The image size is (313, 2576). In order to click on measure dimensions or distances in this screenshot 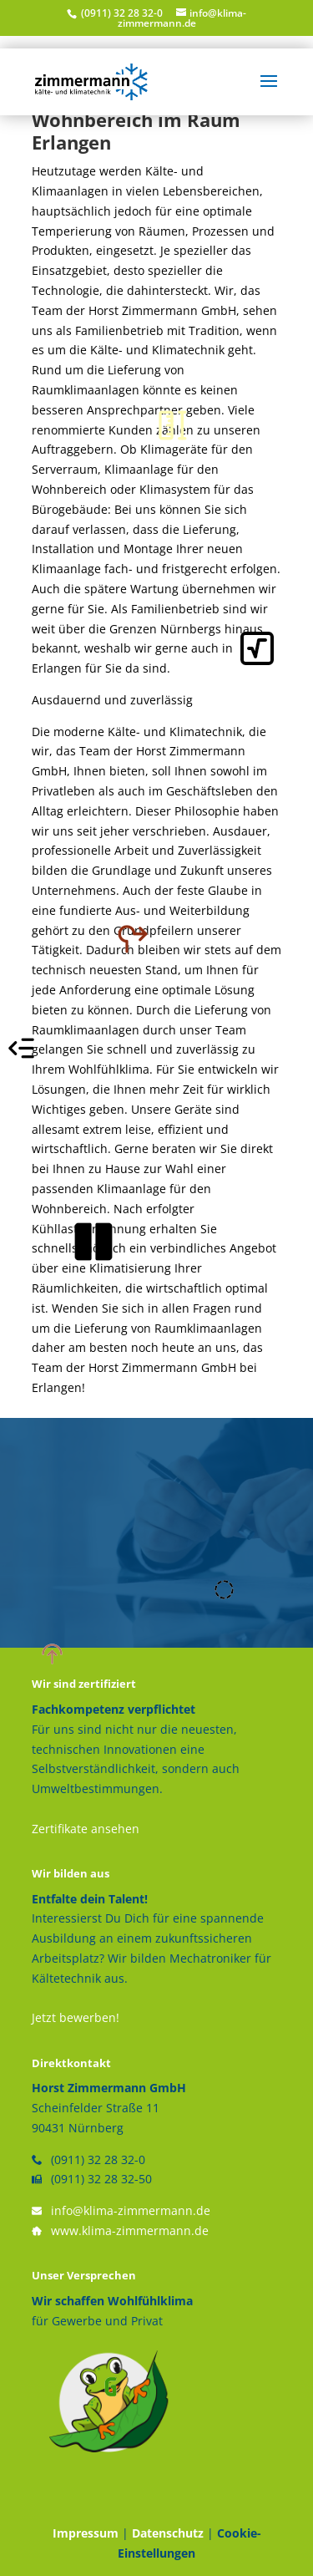, I will do `click(172, 425)`.